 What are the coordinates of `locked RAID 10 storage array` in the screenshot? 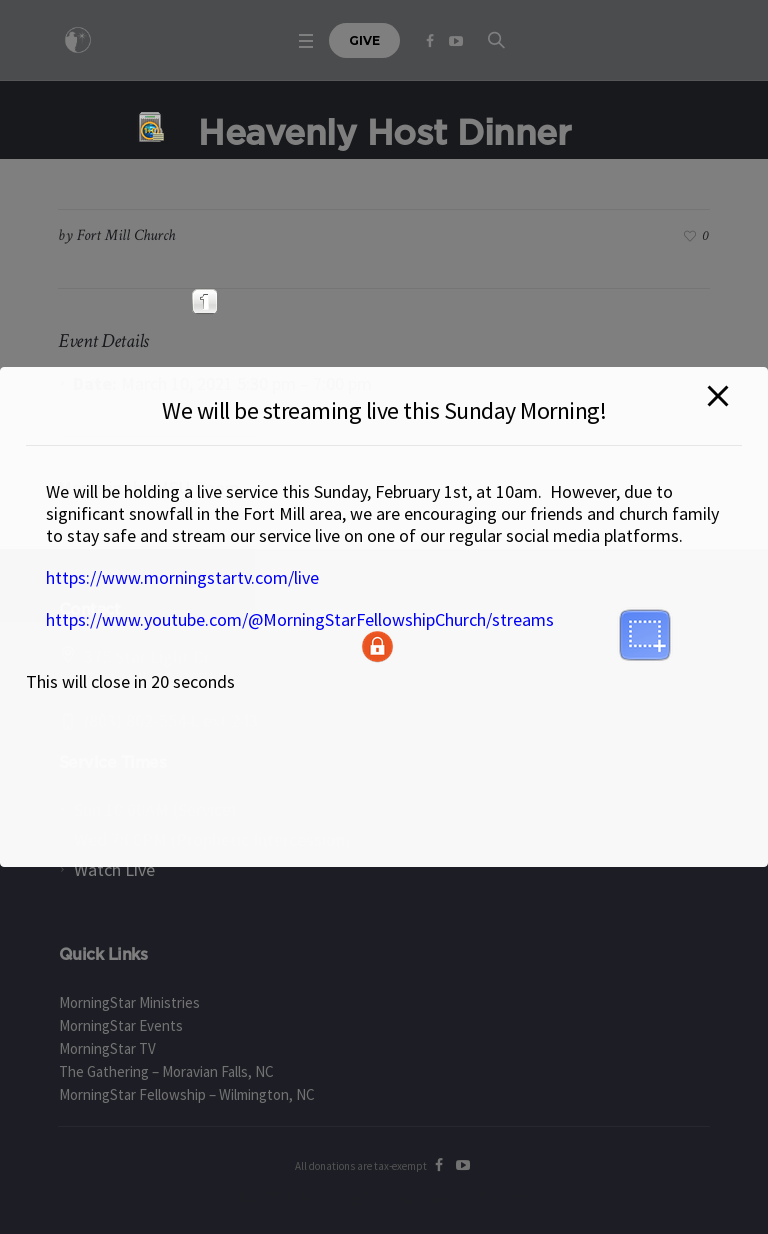 It's located at (150, 127).